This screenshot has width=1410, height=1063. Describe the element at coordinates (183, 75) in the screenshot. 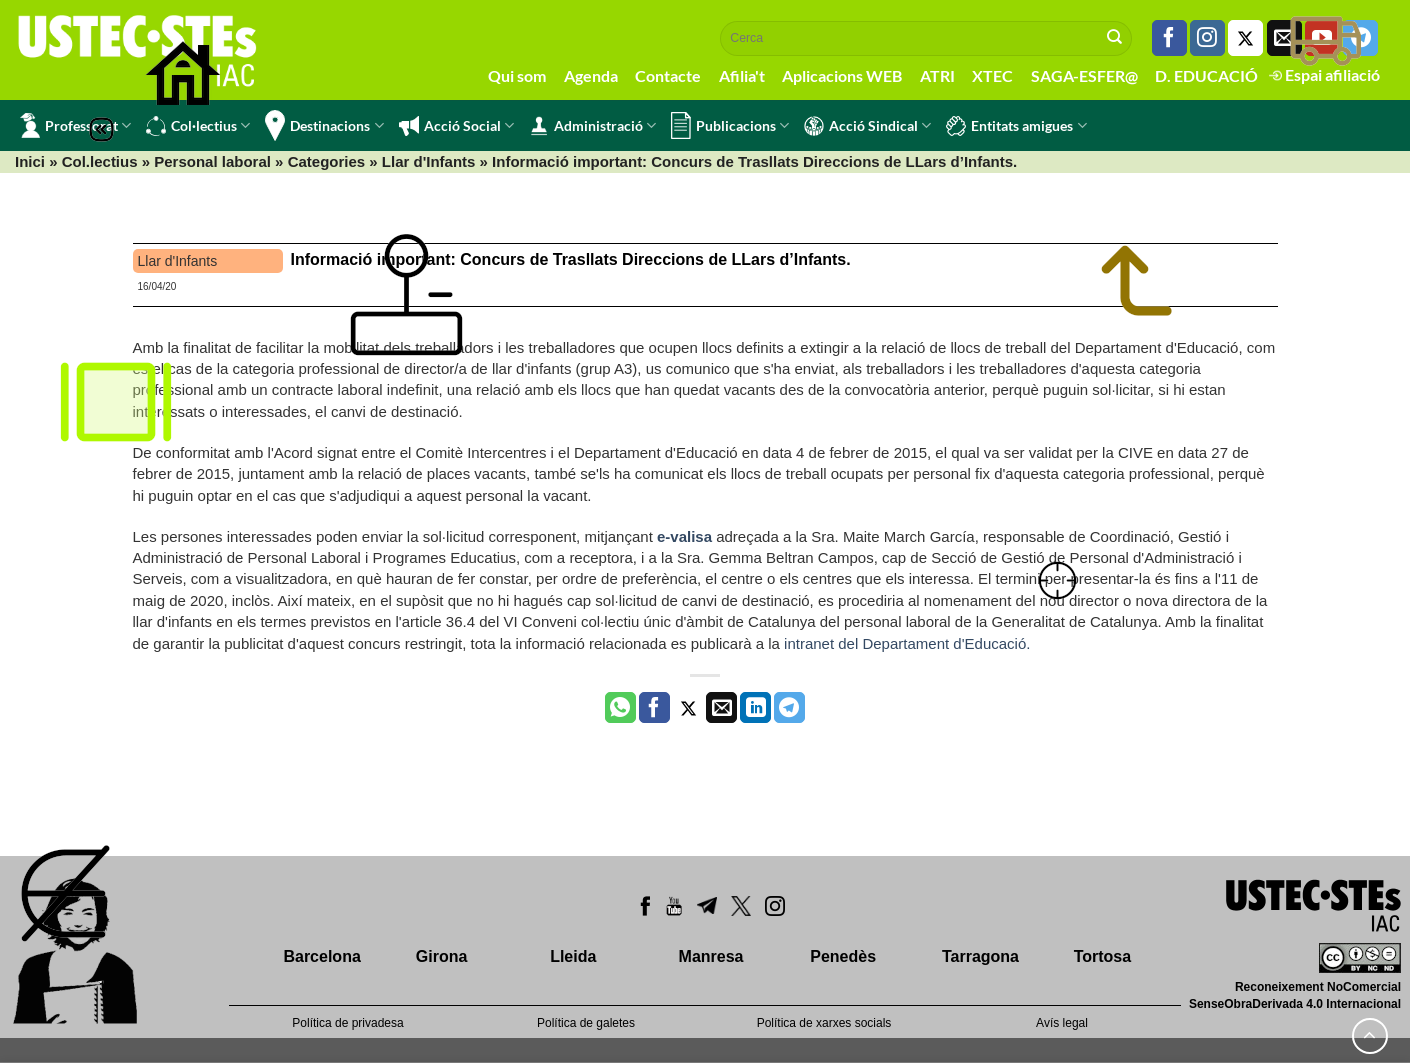

I see `go to home screen` at that location.